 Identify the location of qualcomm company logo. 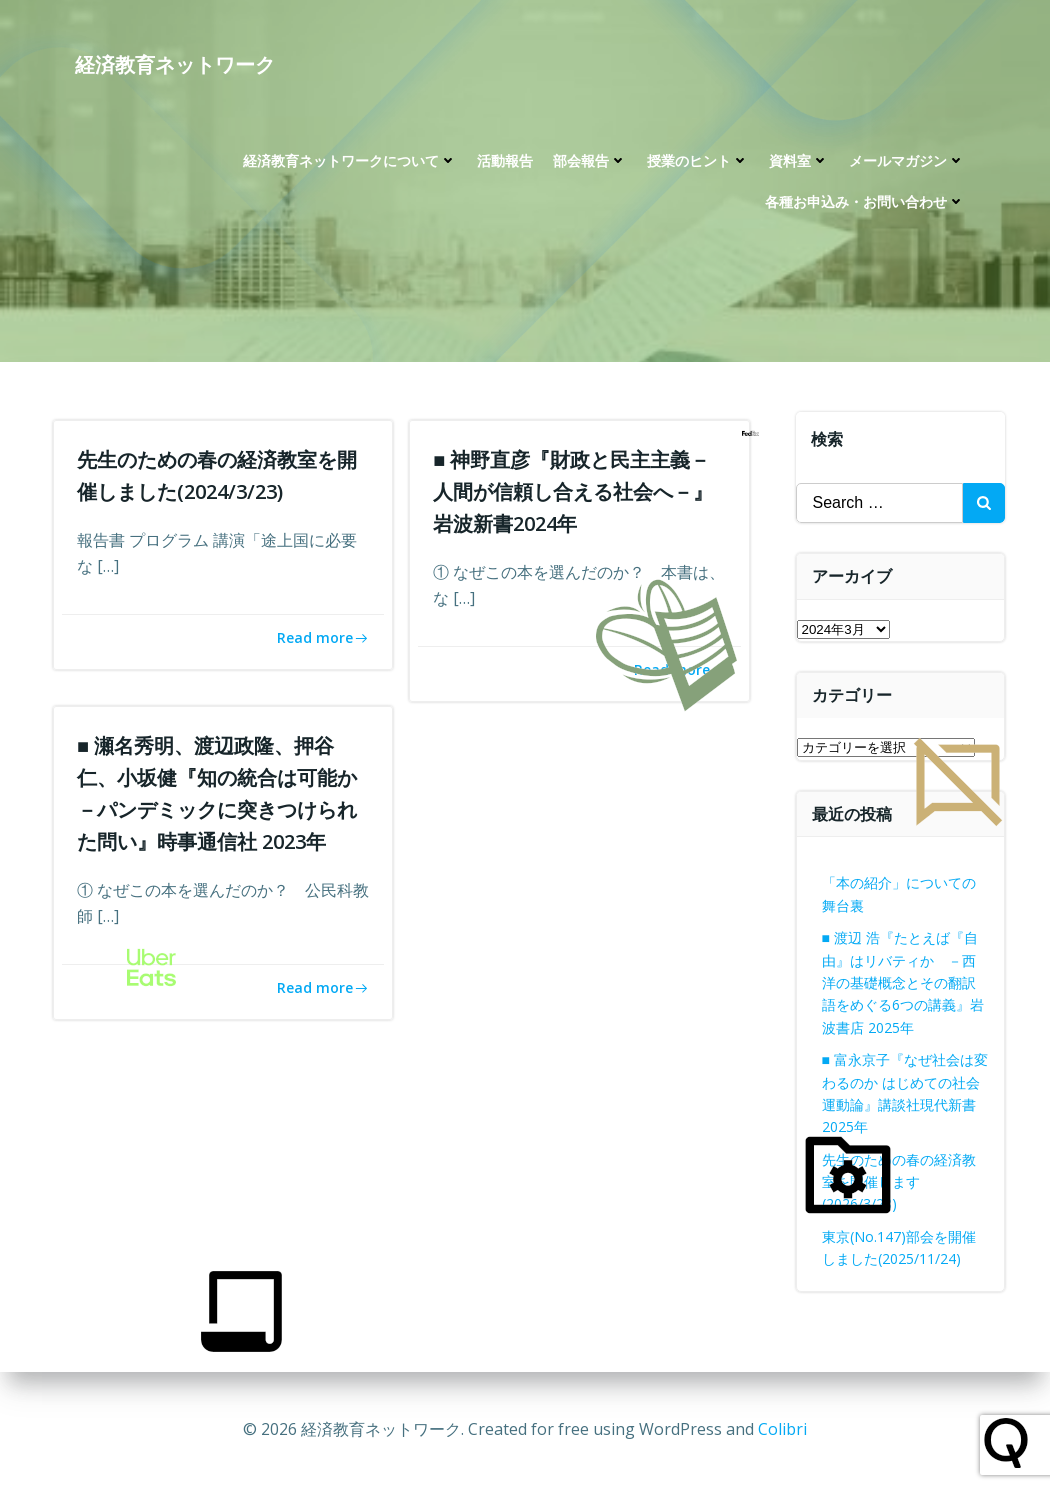
(1006, 1443).